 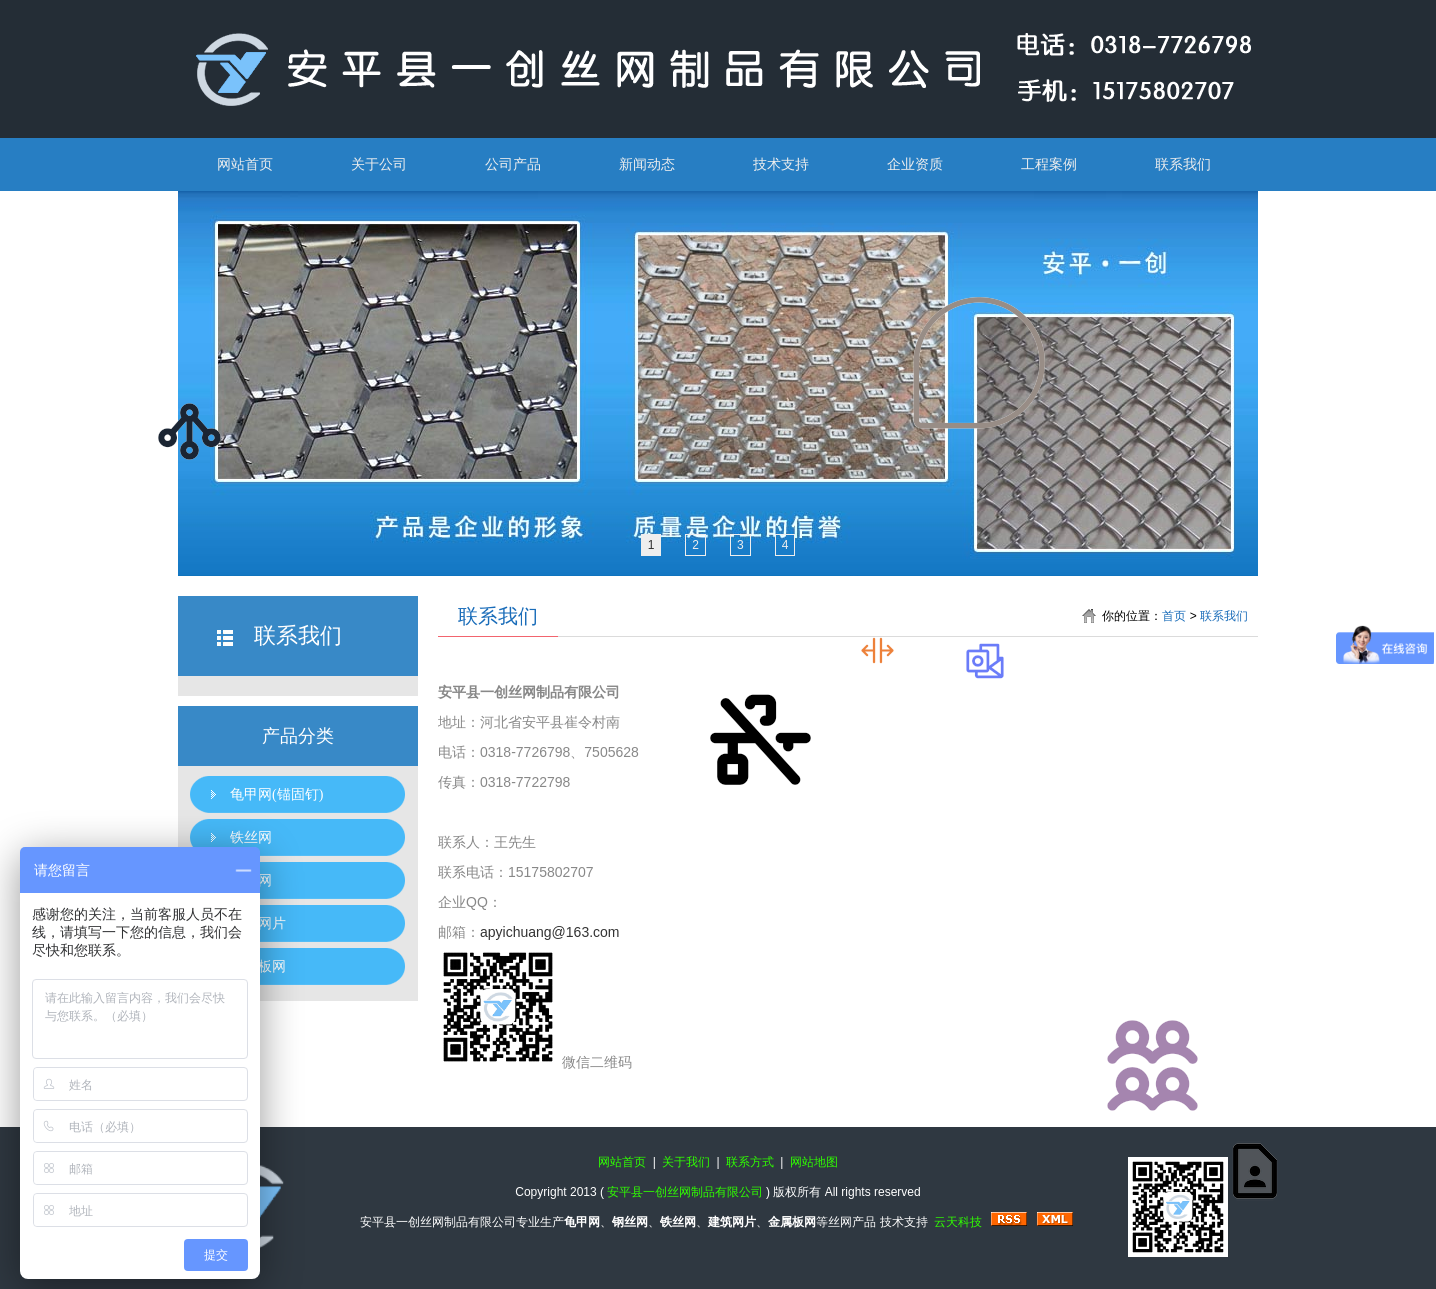 What do you see at coordinates (760, 741) in the screenshot?
I see `network connection unavailable` at bounding box center [760, 741].